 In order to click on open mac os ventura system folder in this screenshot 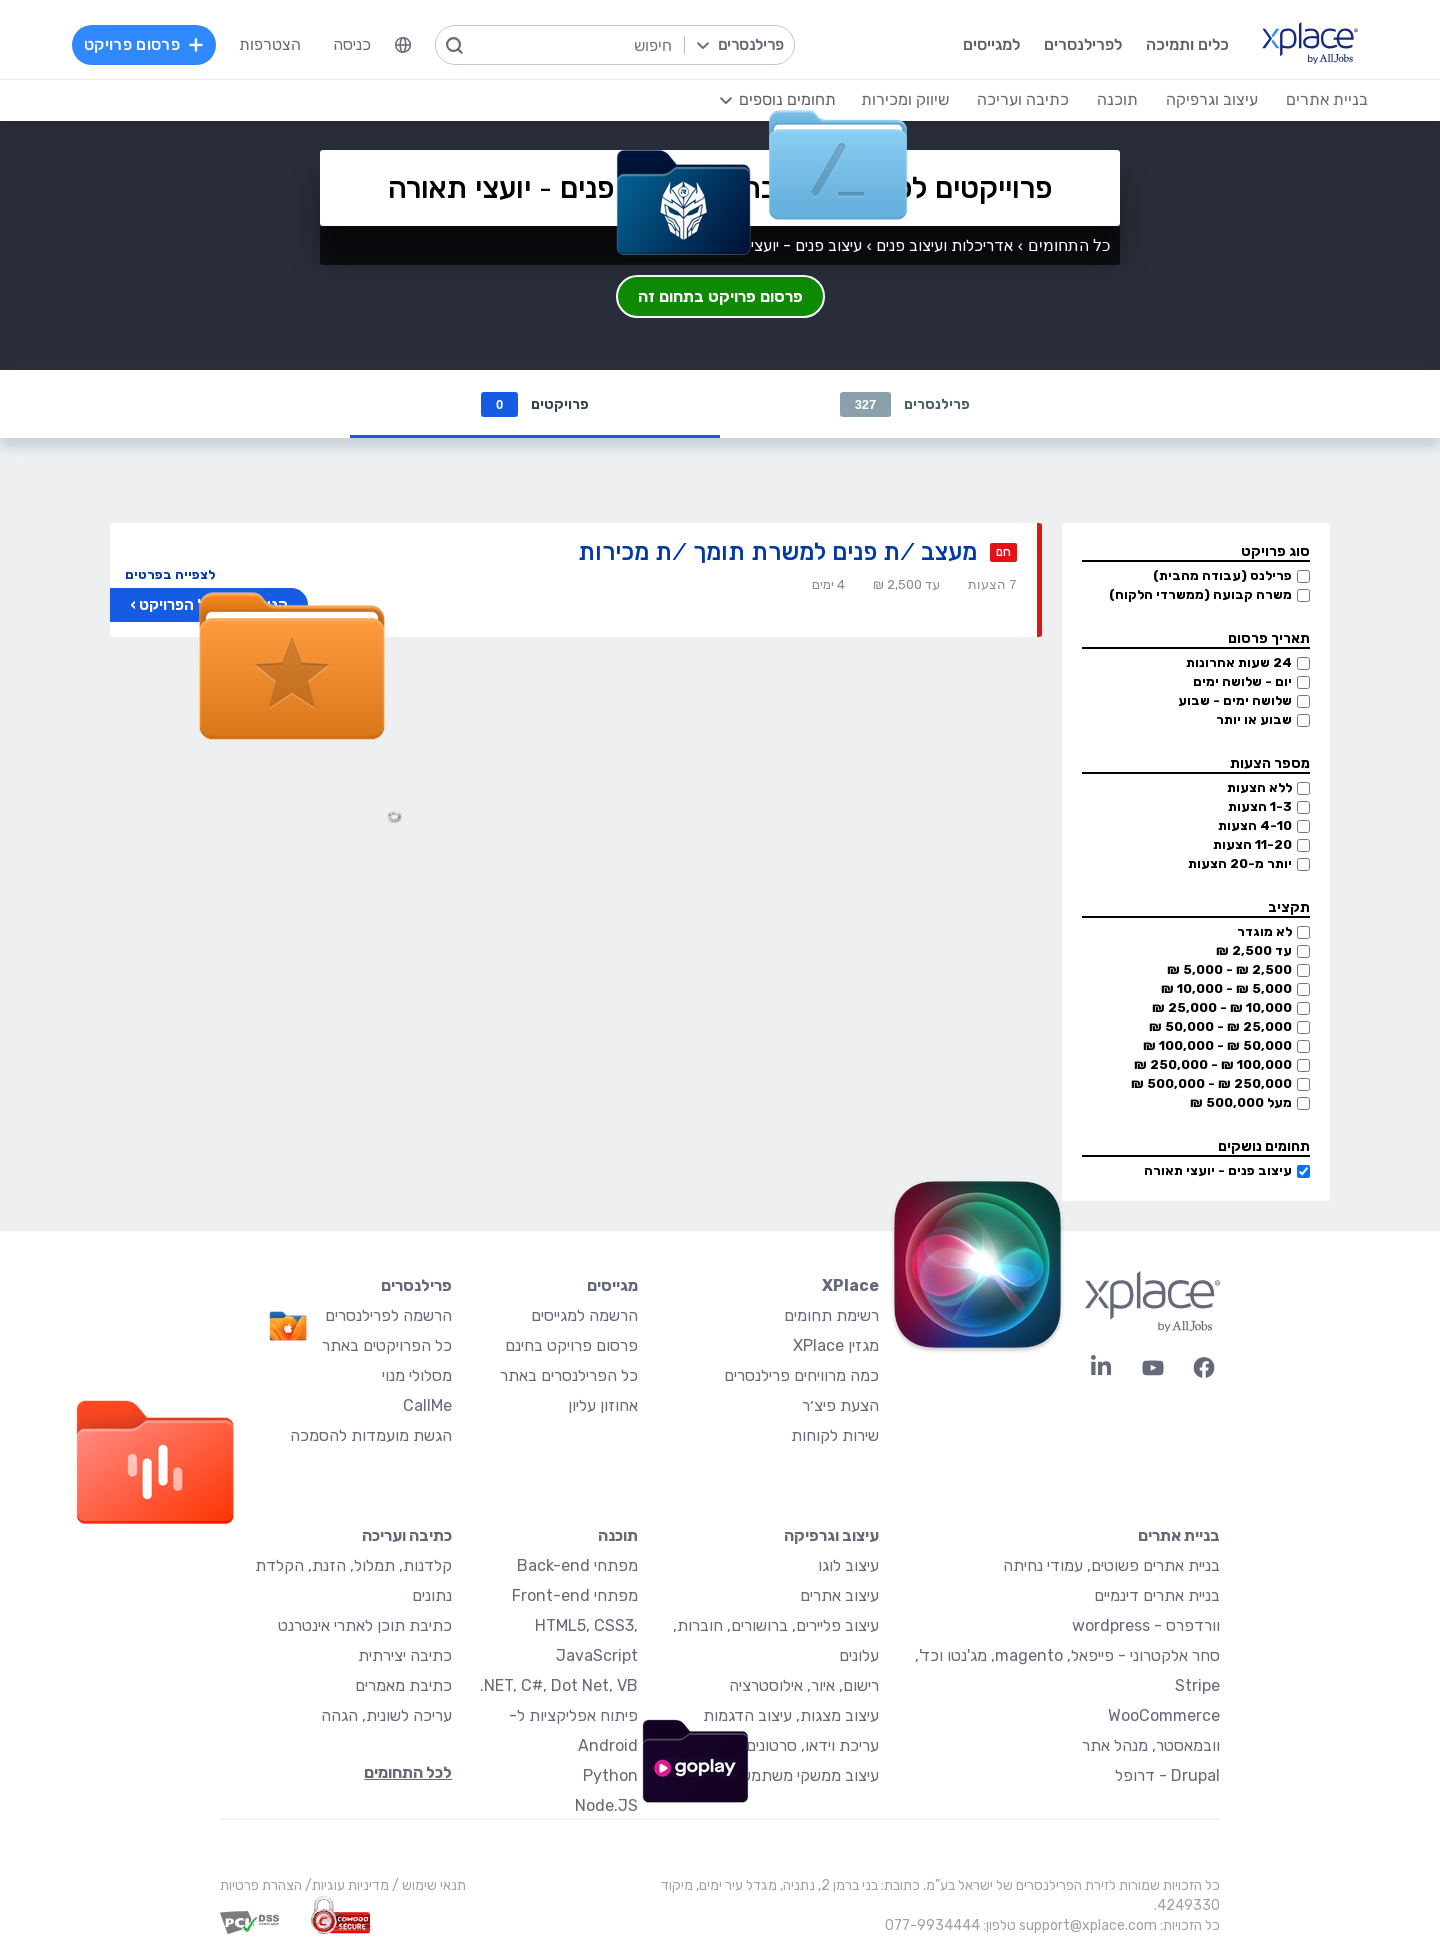, I will do `click(288, 1327)`.